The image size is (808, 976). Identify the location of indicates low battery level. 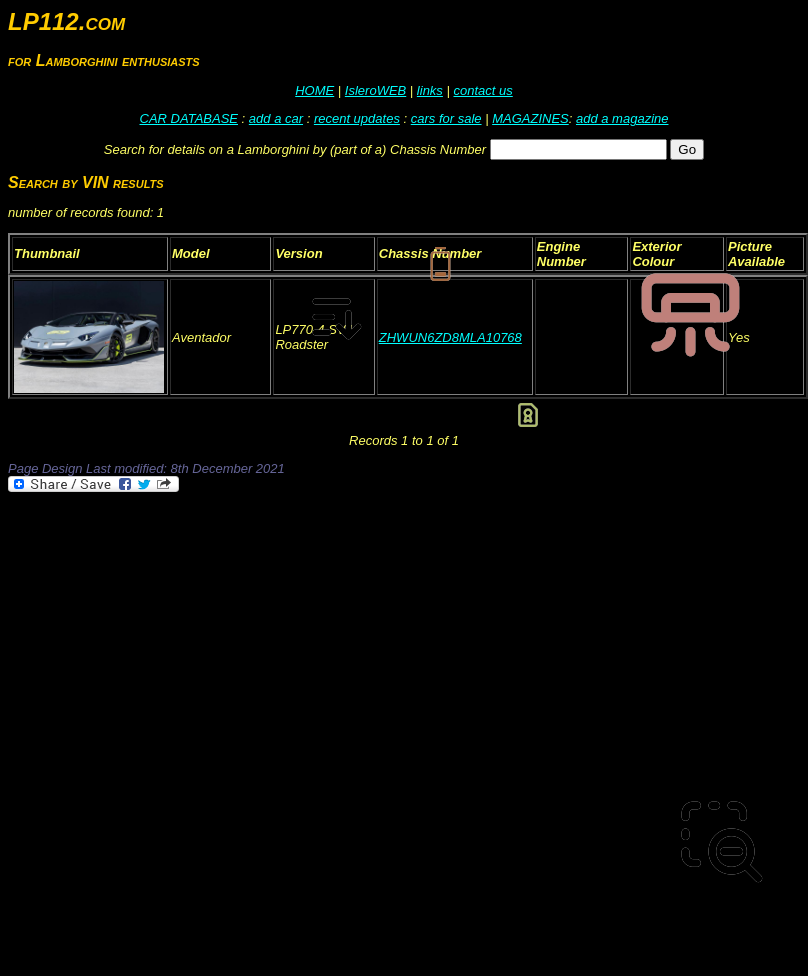
(440, 264).